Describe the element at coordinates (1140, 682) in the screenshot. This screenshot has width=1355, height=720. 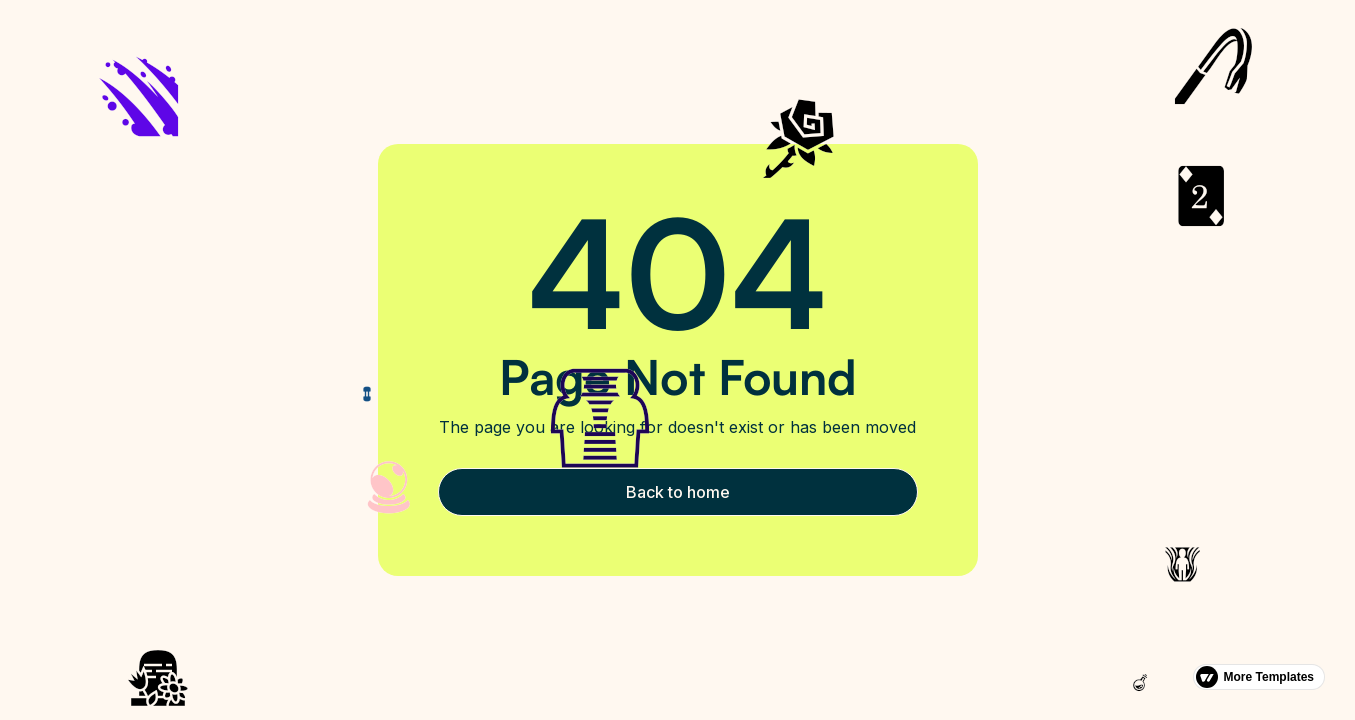
I see `use a health or mana potion` at that location.